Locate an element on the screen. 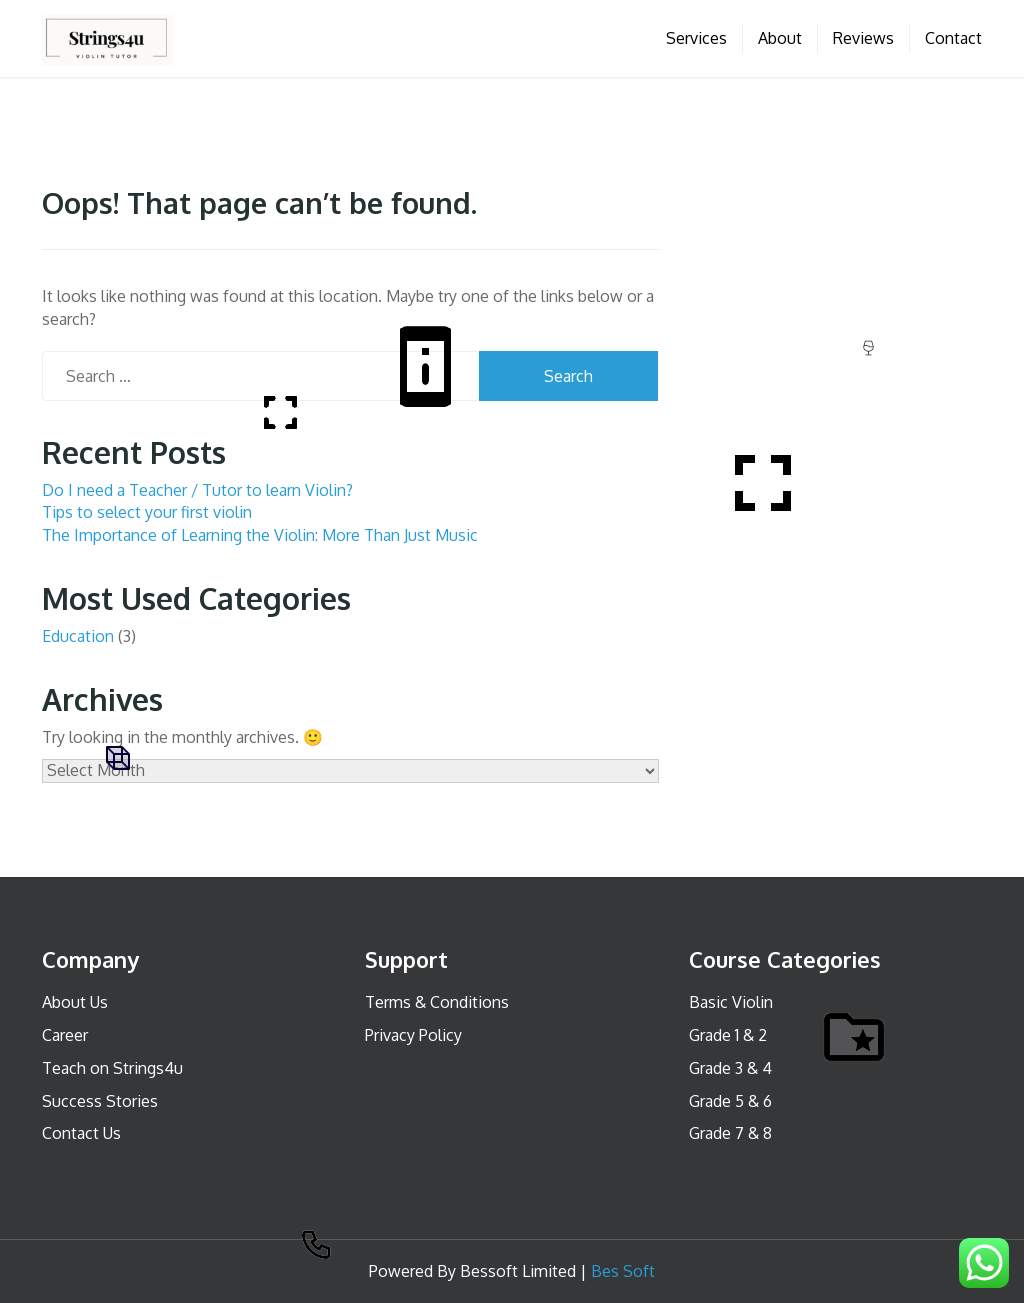 The height and width of the screenshot is (1303, 1024). view 3D model or object is located at coordinates (118, 758).